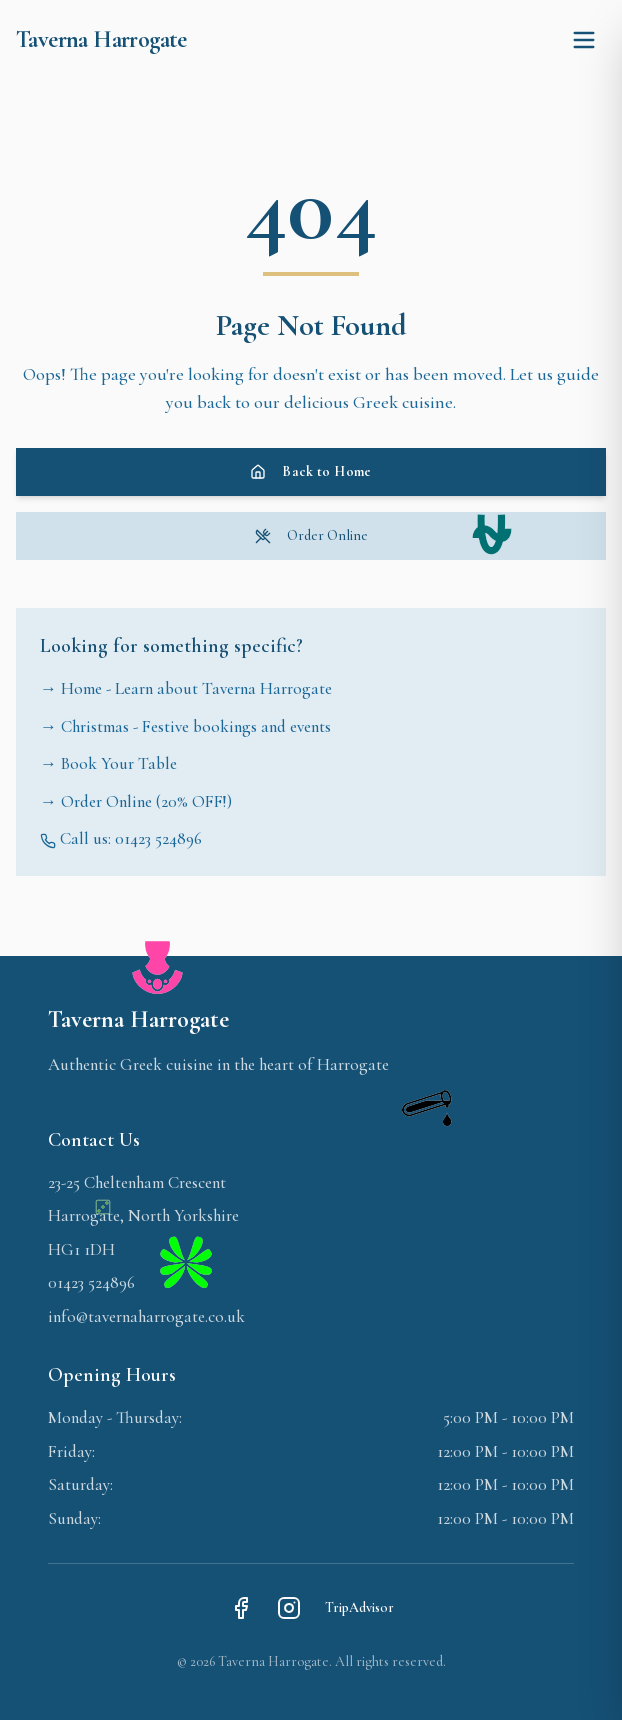  Describe the element at coordinates (103, 1207) in the screenshot. I see `roll dice or randomize selection` at that location.